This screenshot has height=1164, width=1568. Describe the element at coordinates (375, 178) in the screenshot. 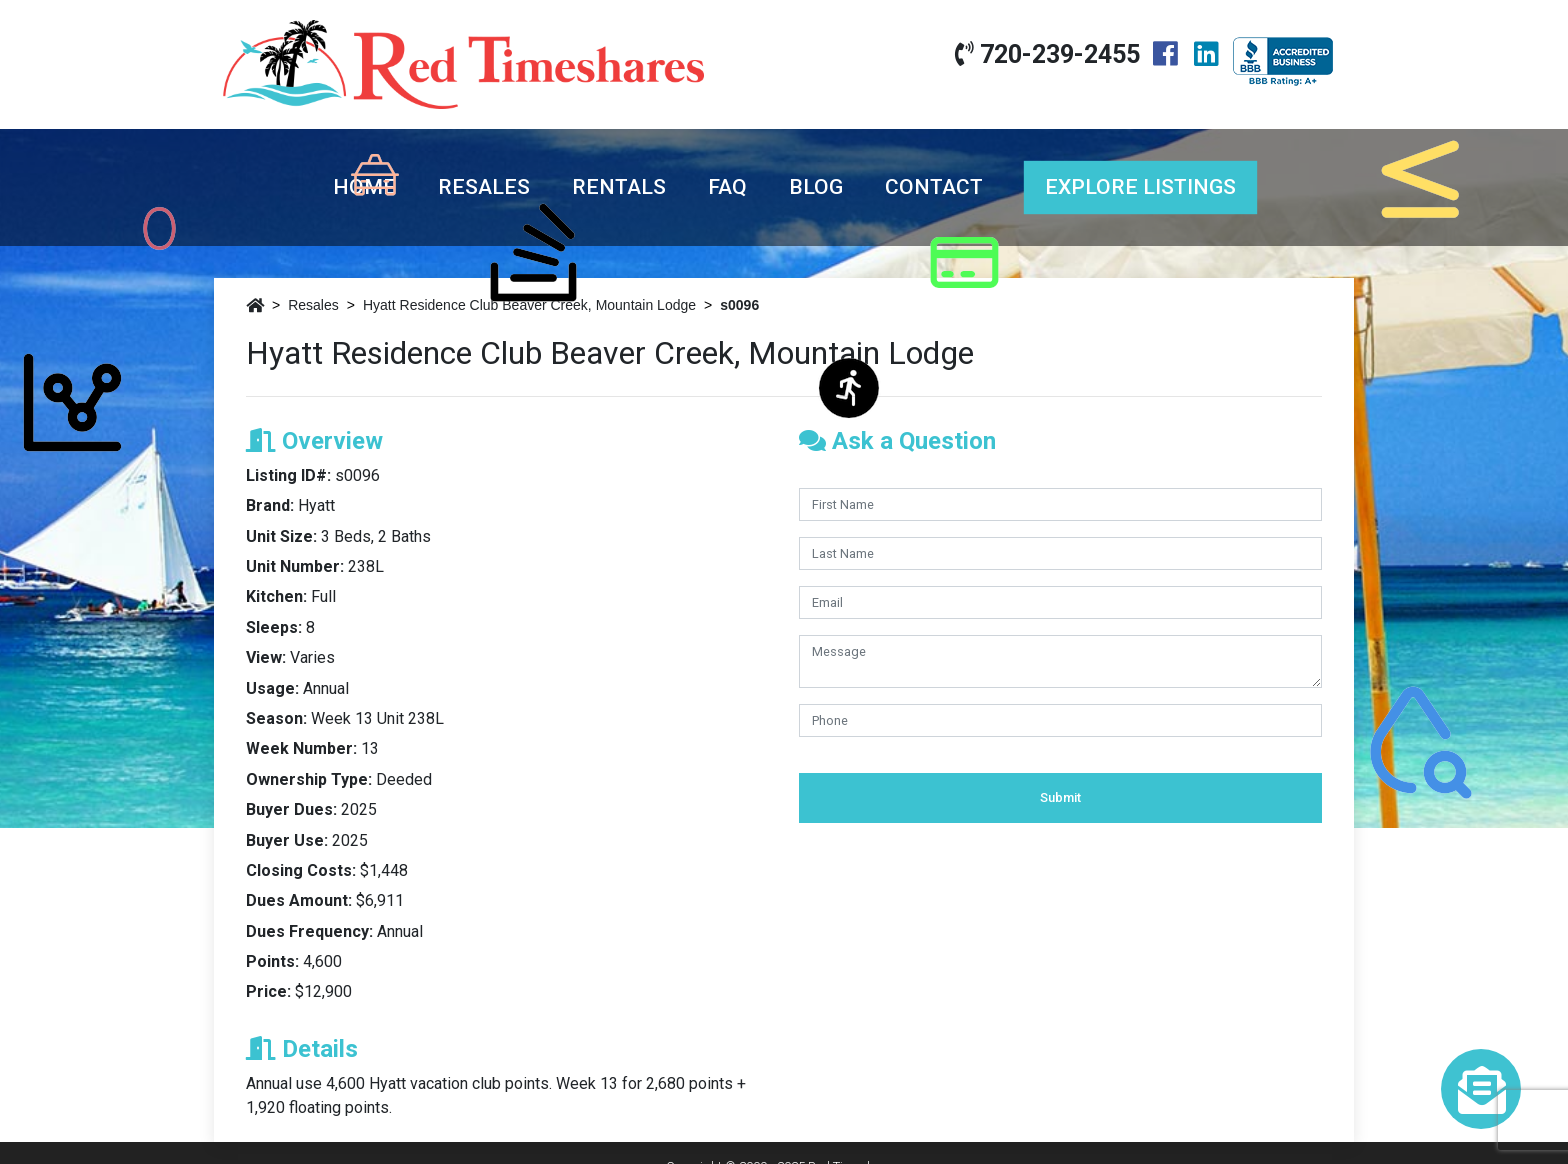

I see `request a taxi or cab ride` at that location.